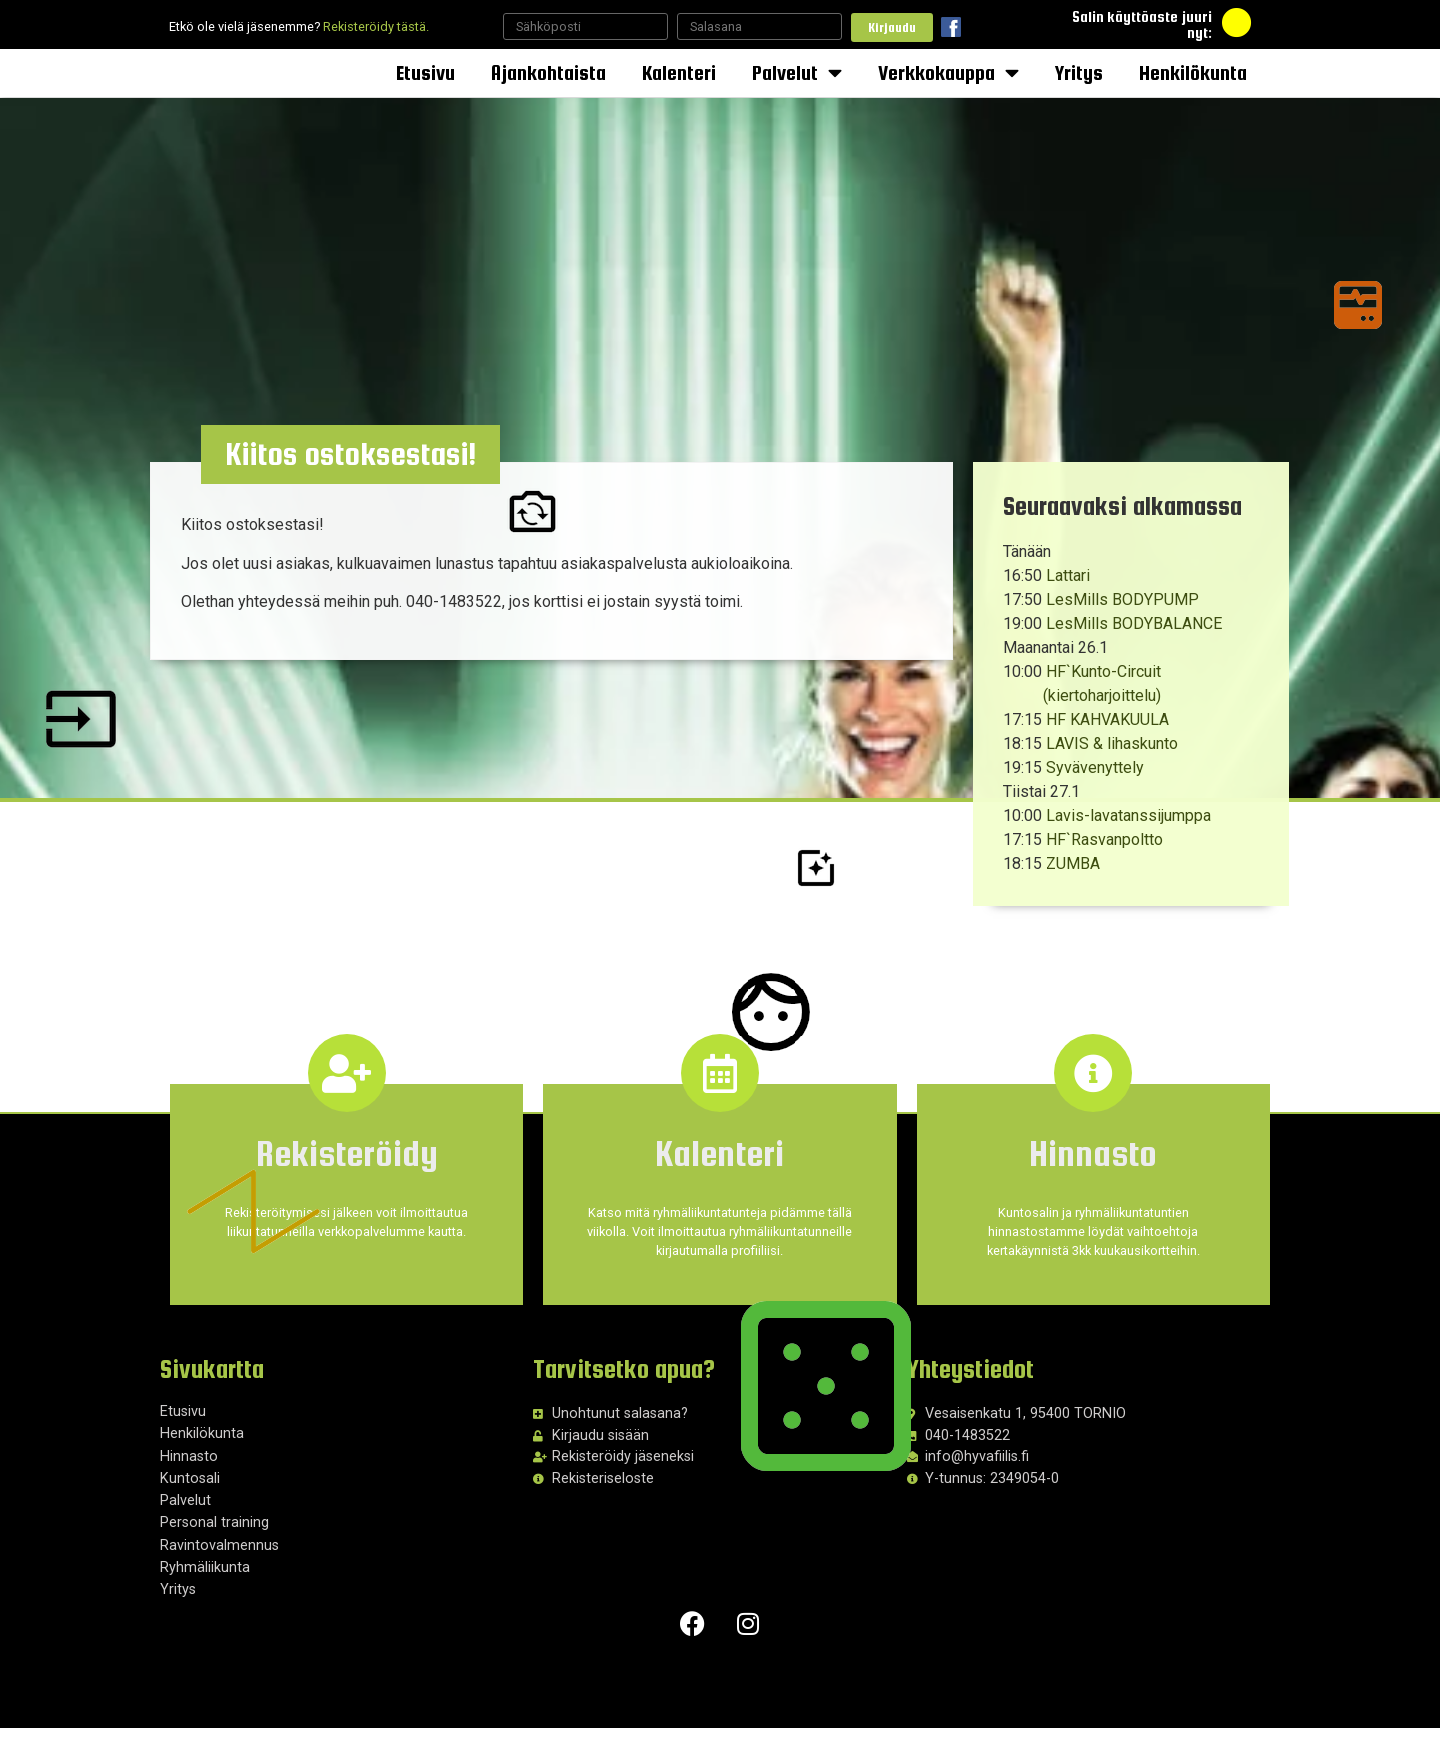  Describe the element at coordinates (771, 1012) in the screenshot. I see `enable face unlock for device security` at that location.